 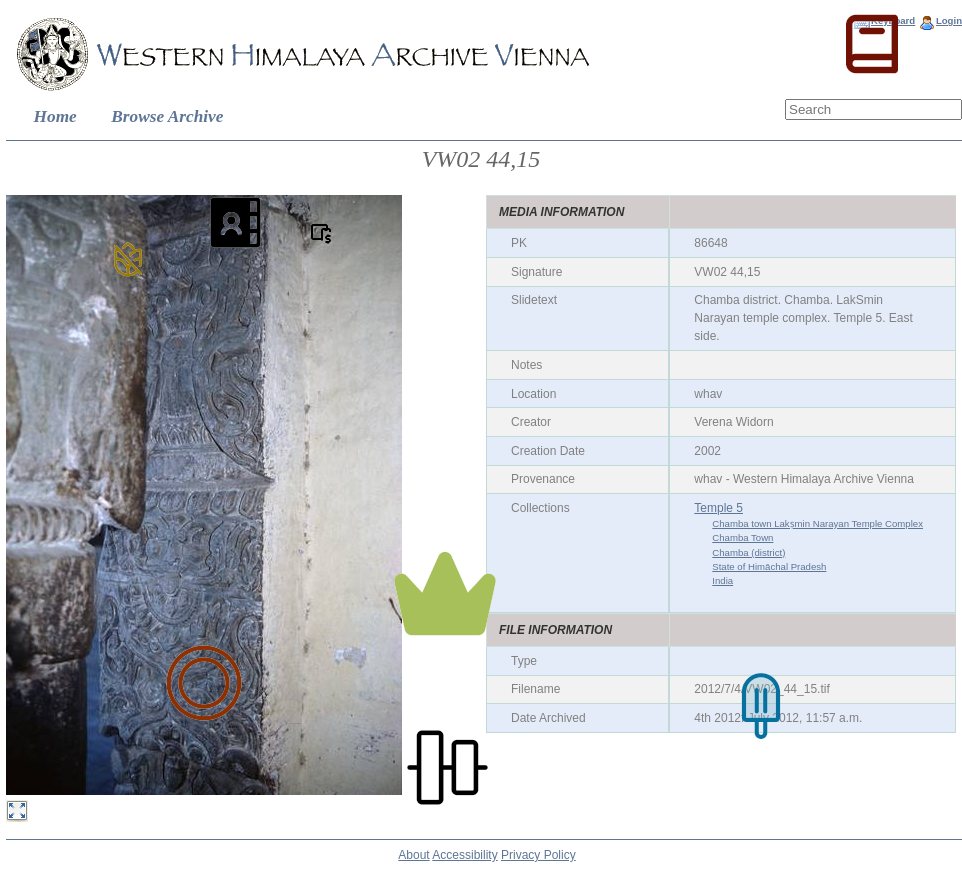 I want to click on open a book or reading app, so click(x=872, y=44).